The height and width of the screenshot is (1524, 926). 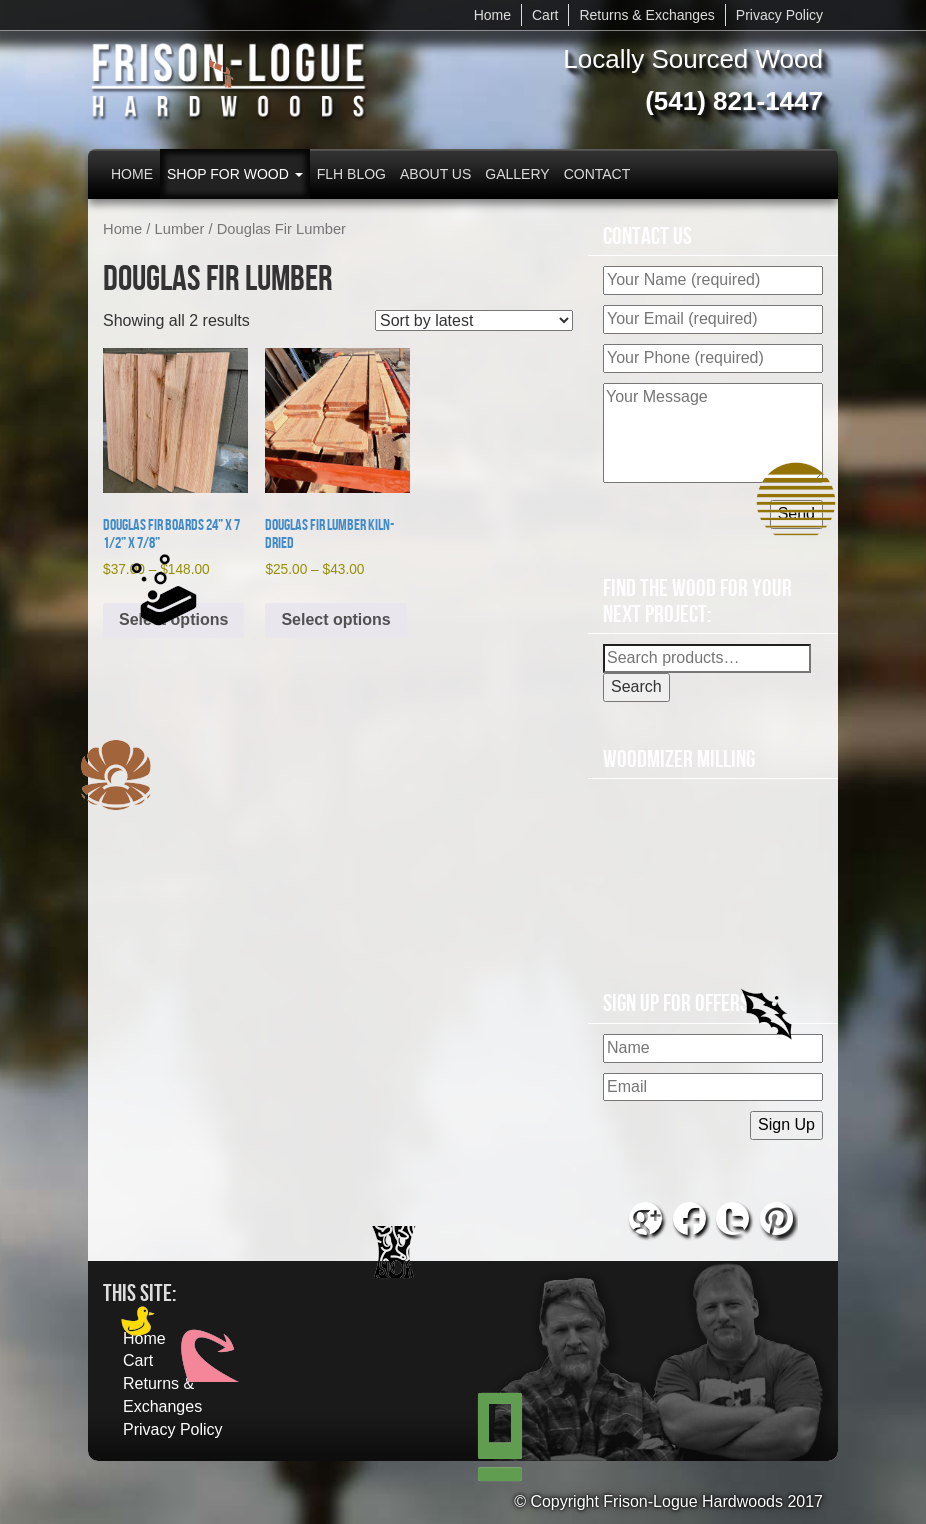 What do you see at coordinates (500, 1437) in the screenshot?
I see `select shotgun weapon` at bounding box center [500, 1437].